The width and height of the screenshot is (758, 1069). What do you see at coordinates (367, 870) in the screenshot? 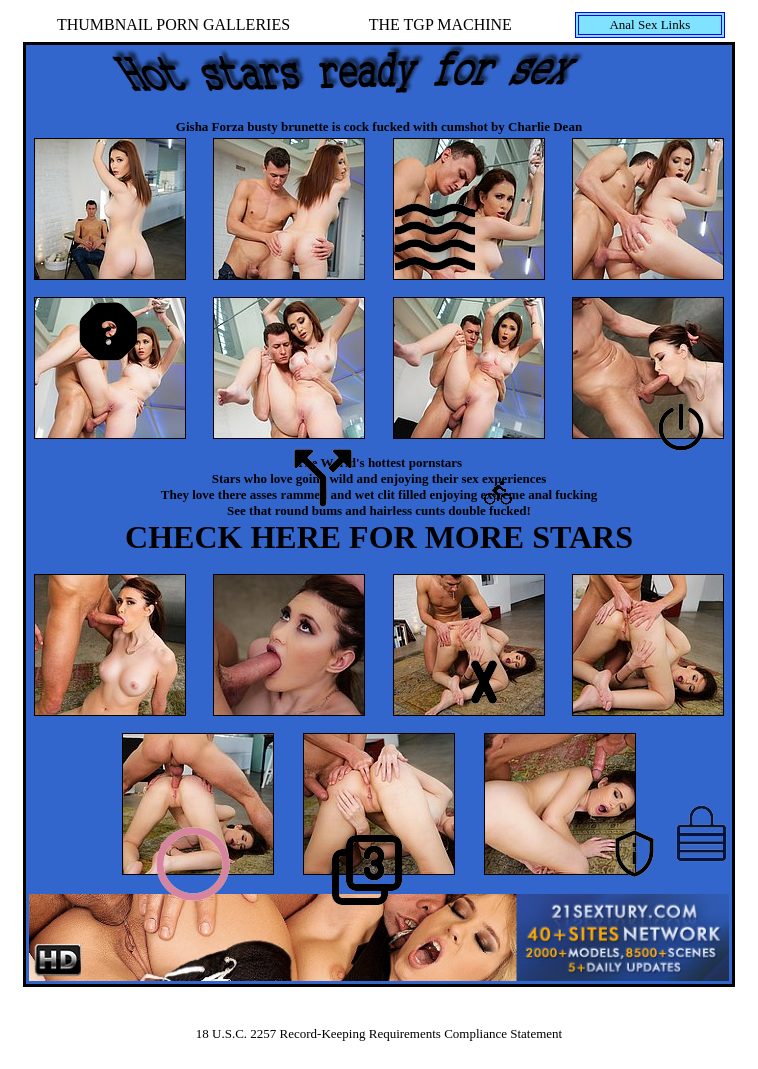
I see `view item 3 in a series or collection` at bounding box center [367, 870].